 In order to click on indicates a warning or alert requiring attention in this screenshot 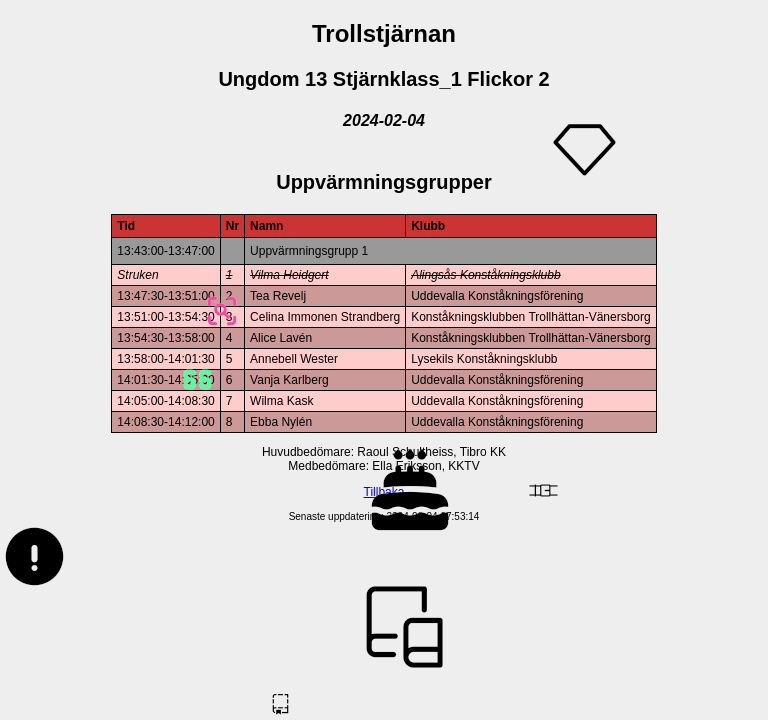, I will do `click(34, 556)`.